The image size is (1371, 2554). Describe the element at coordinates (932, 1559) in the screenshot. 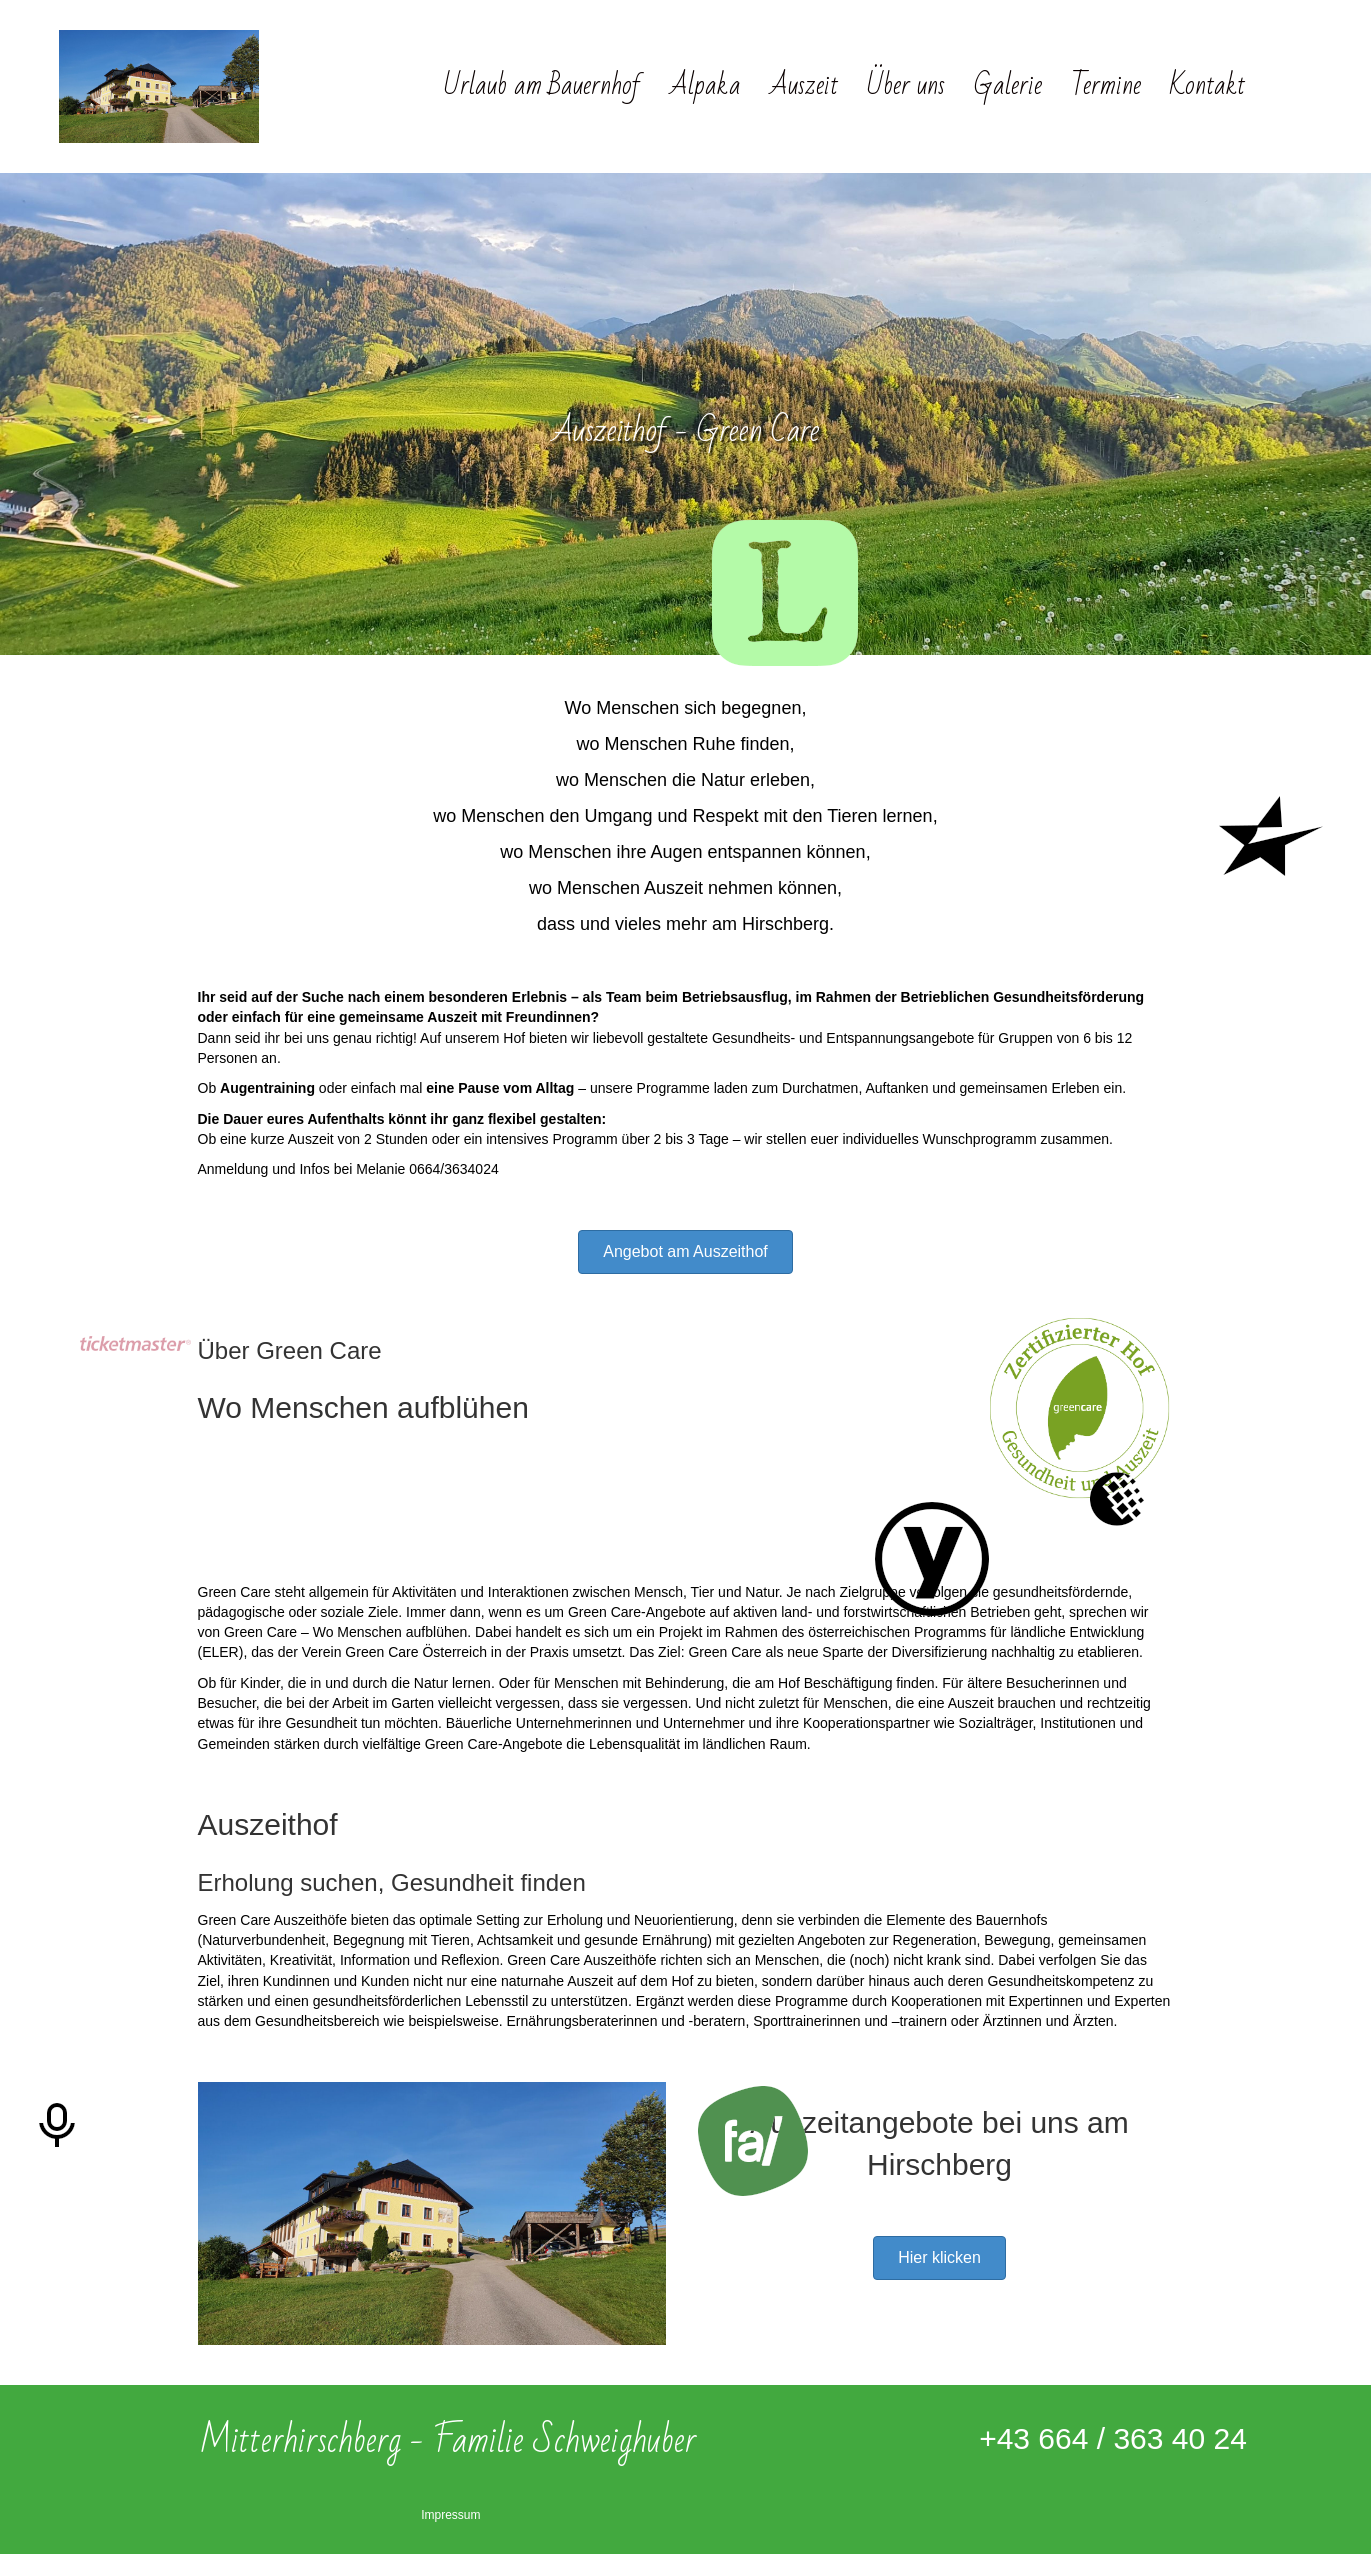

I see `yubico security key branding` at that location.